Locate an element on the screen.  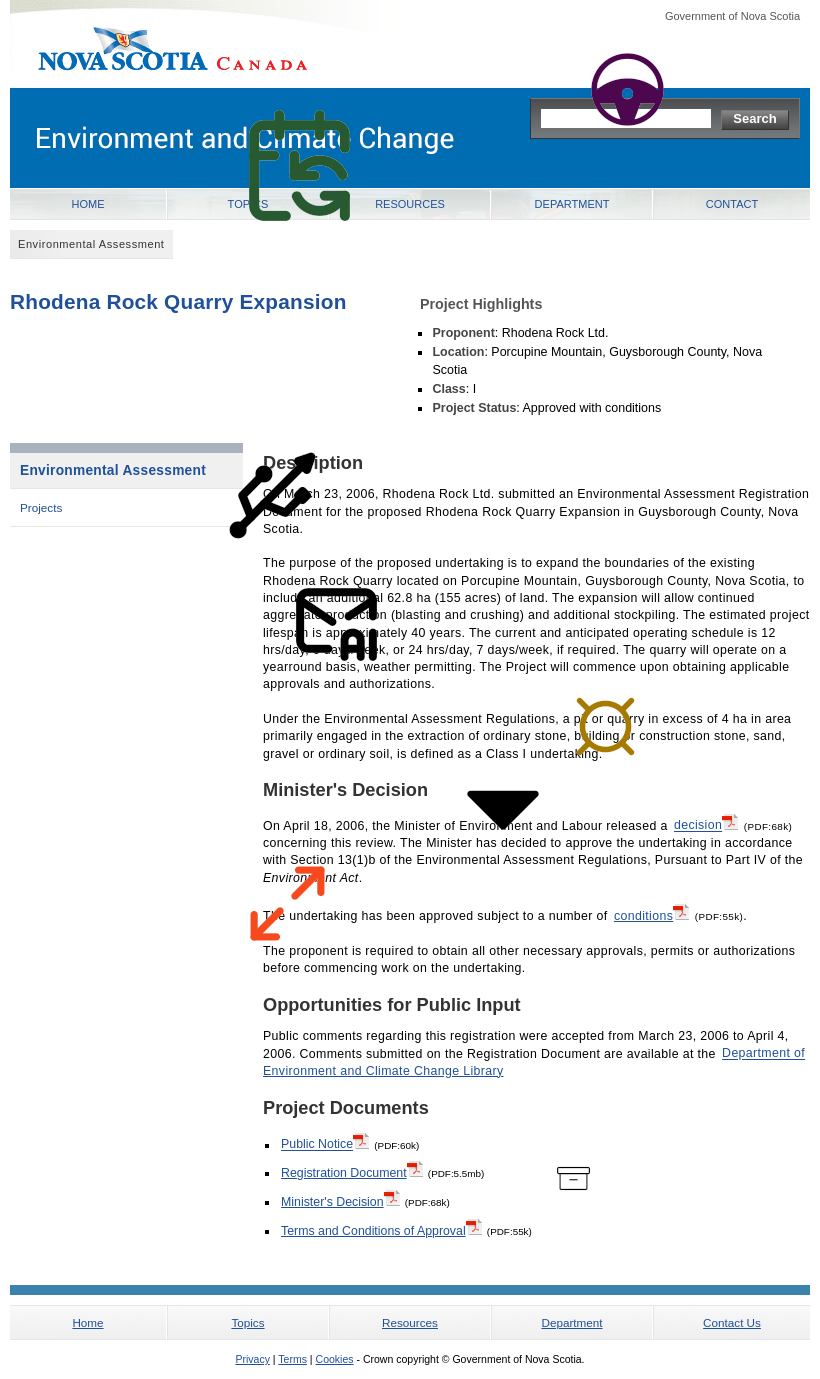
access AI-powered email features is located at coordinates (336, 620).